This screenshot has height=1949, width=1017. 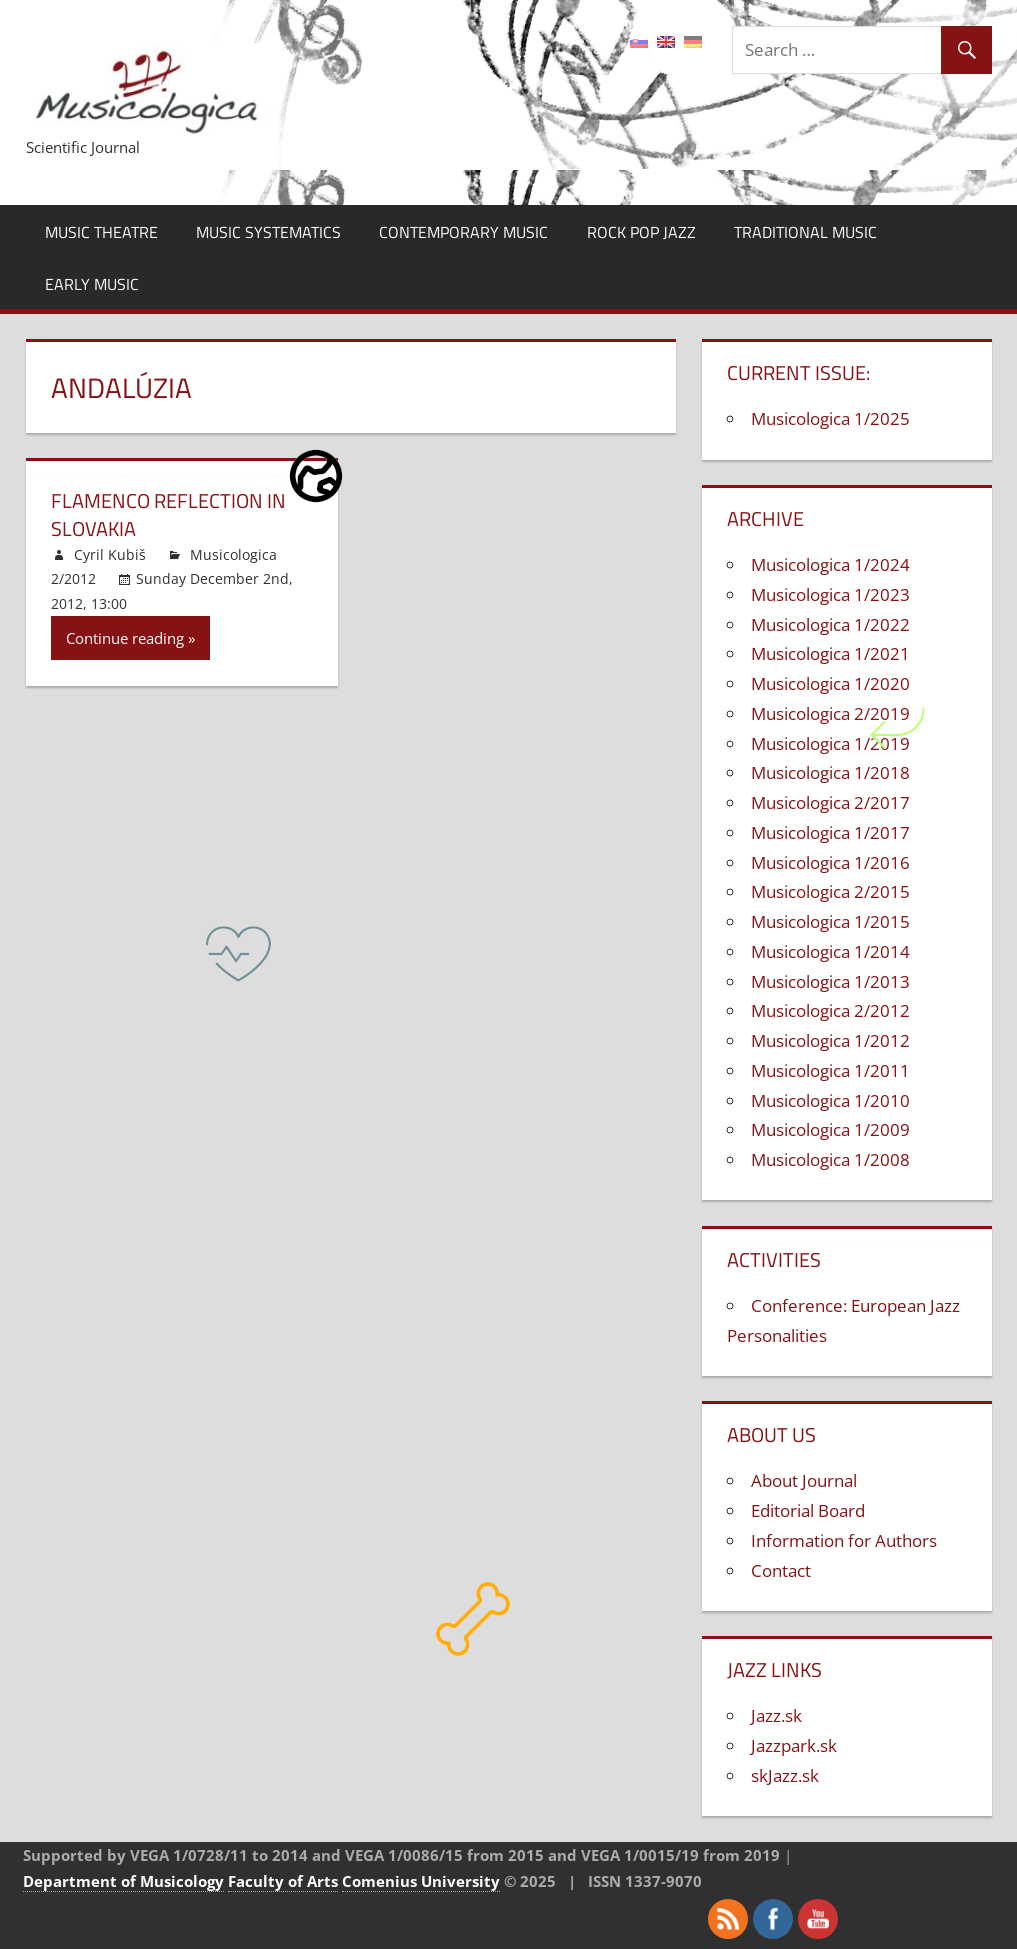 What do you see at coordinates (897, 728) in the screenshot?
I see `reply to a message` at bounding box center [897, 728].